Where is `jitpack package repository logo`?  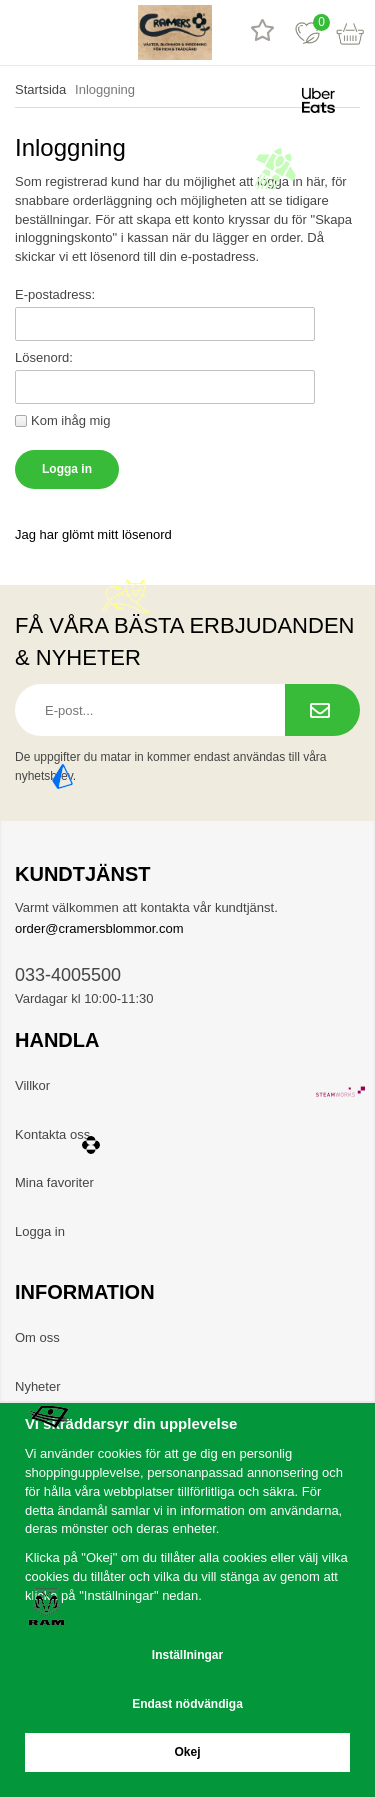 jitpack package repository logo is located at coordinates (275, 168).